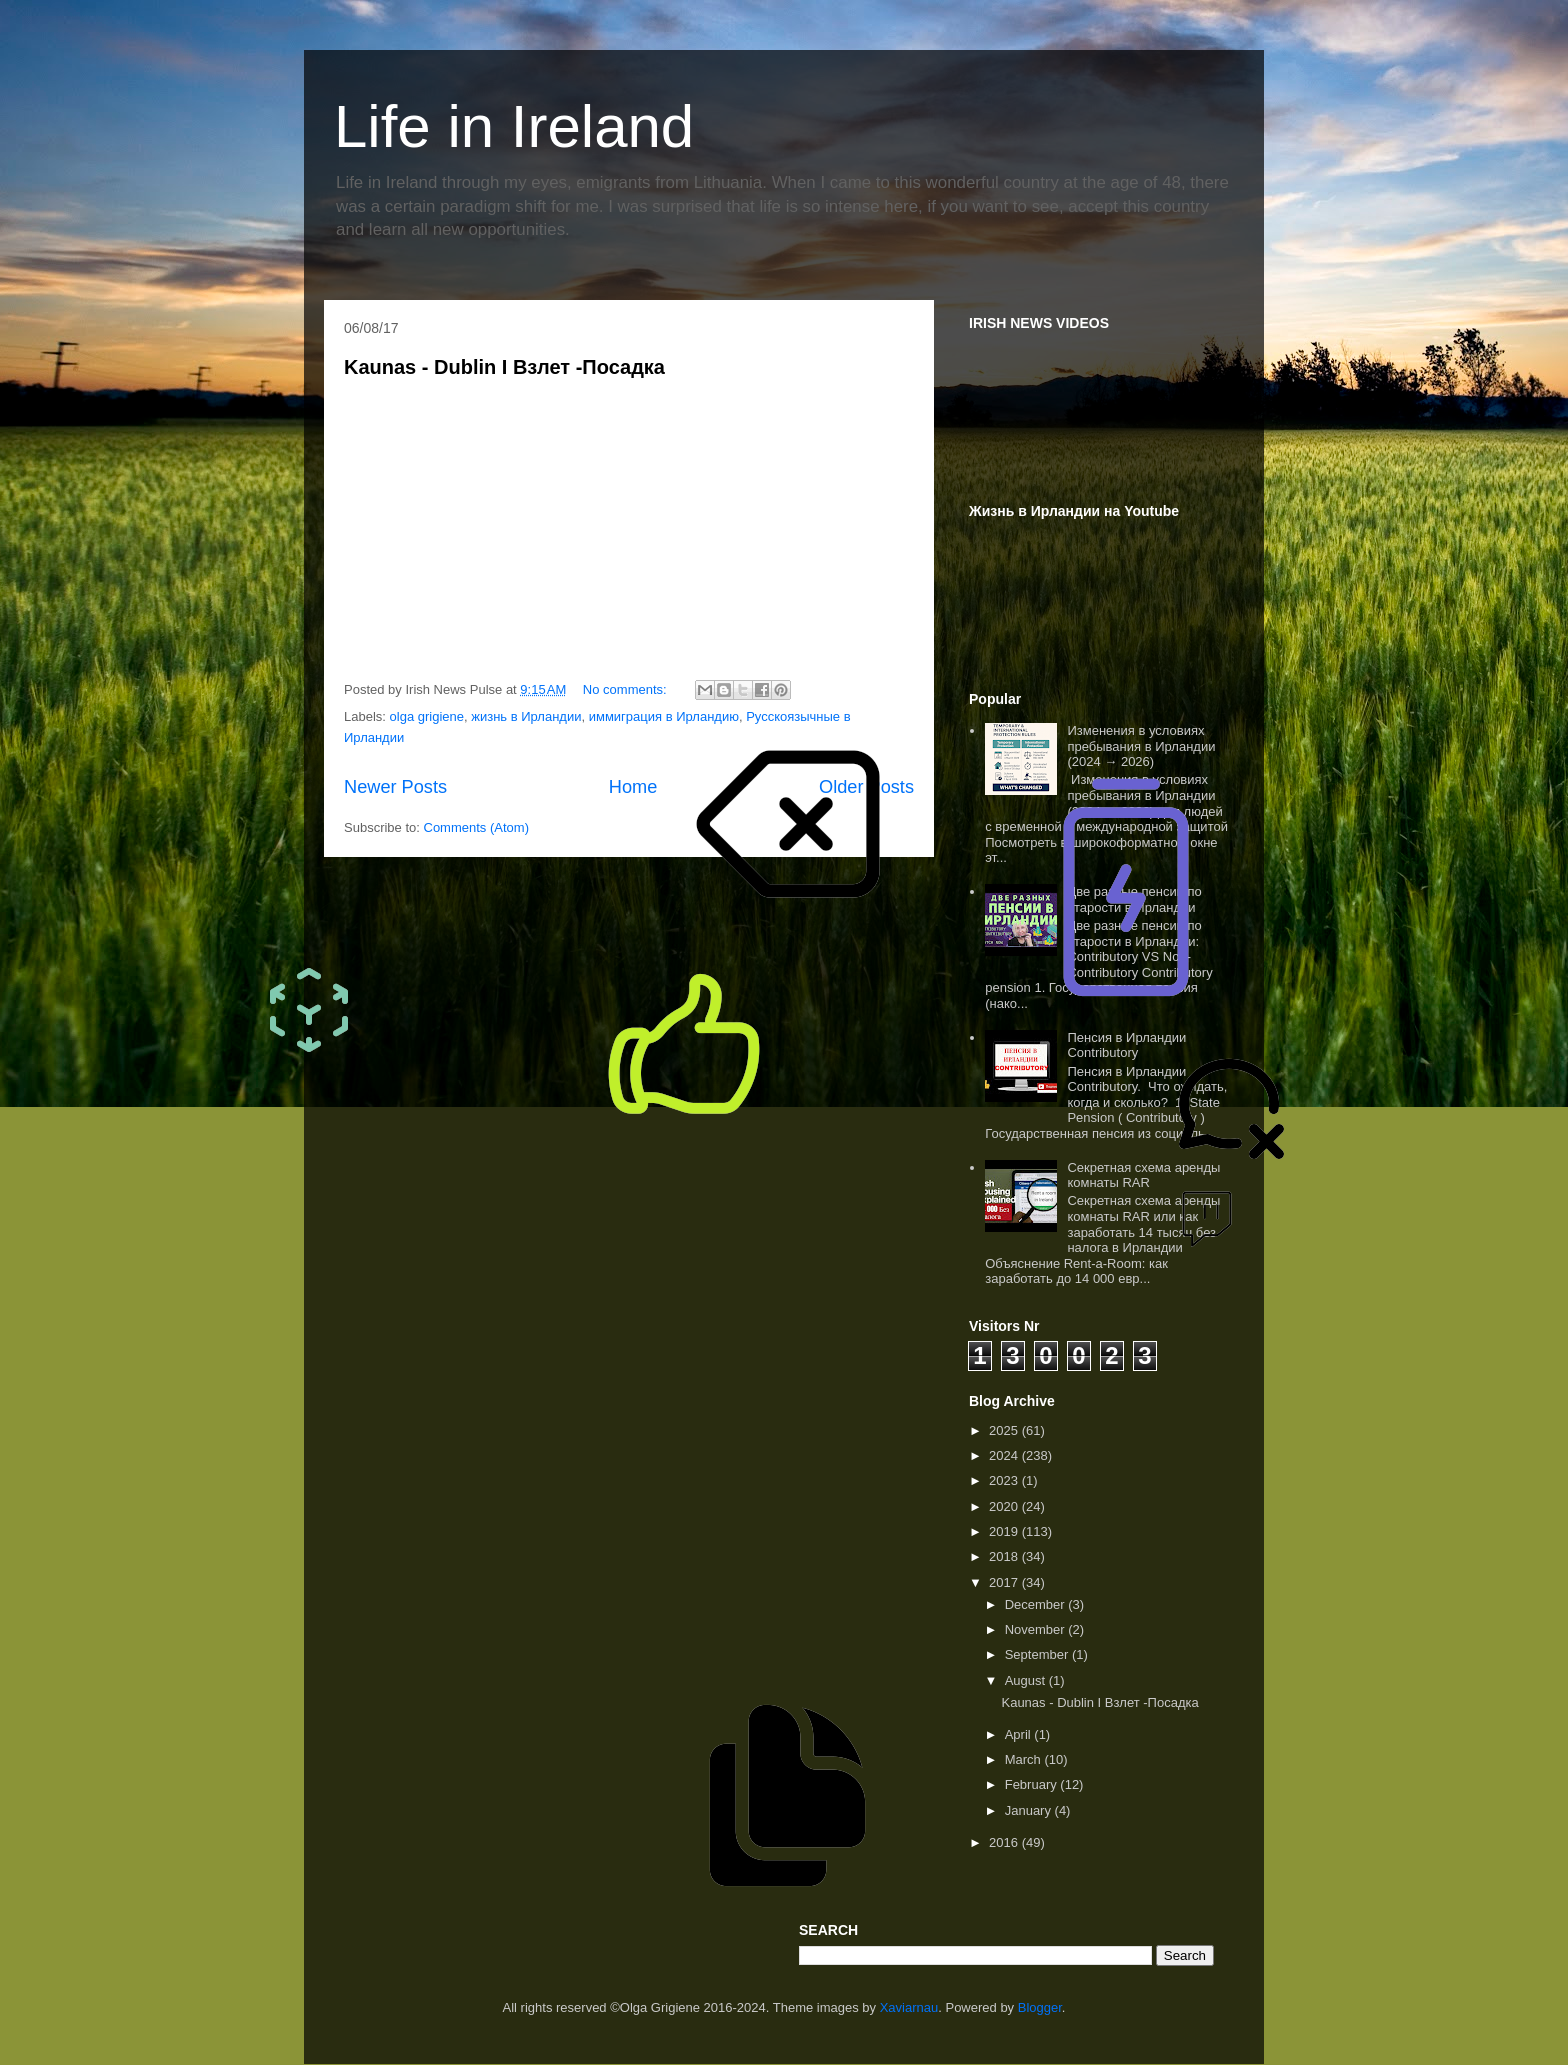 Image resolution: width=1568 pixels, height=2065 pixels. I want to click on delete the previous character, so click(786, 824).